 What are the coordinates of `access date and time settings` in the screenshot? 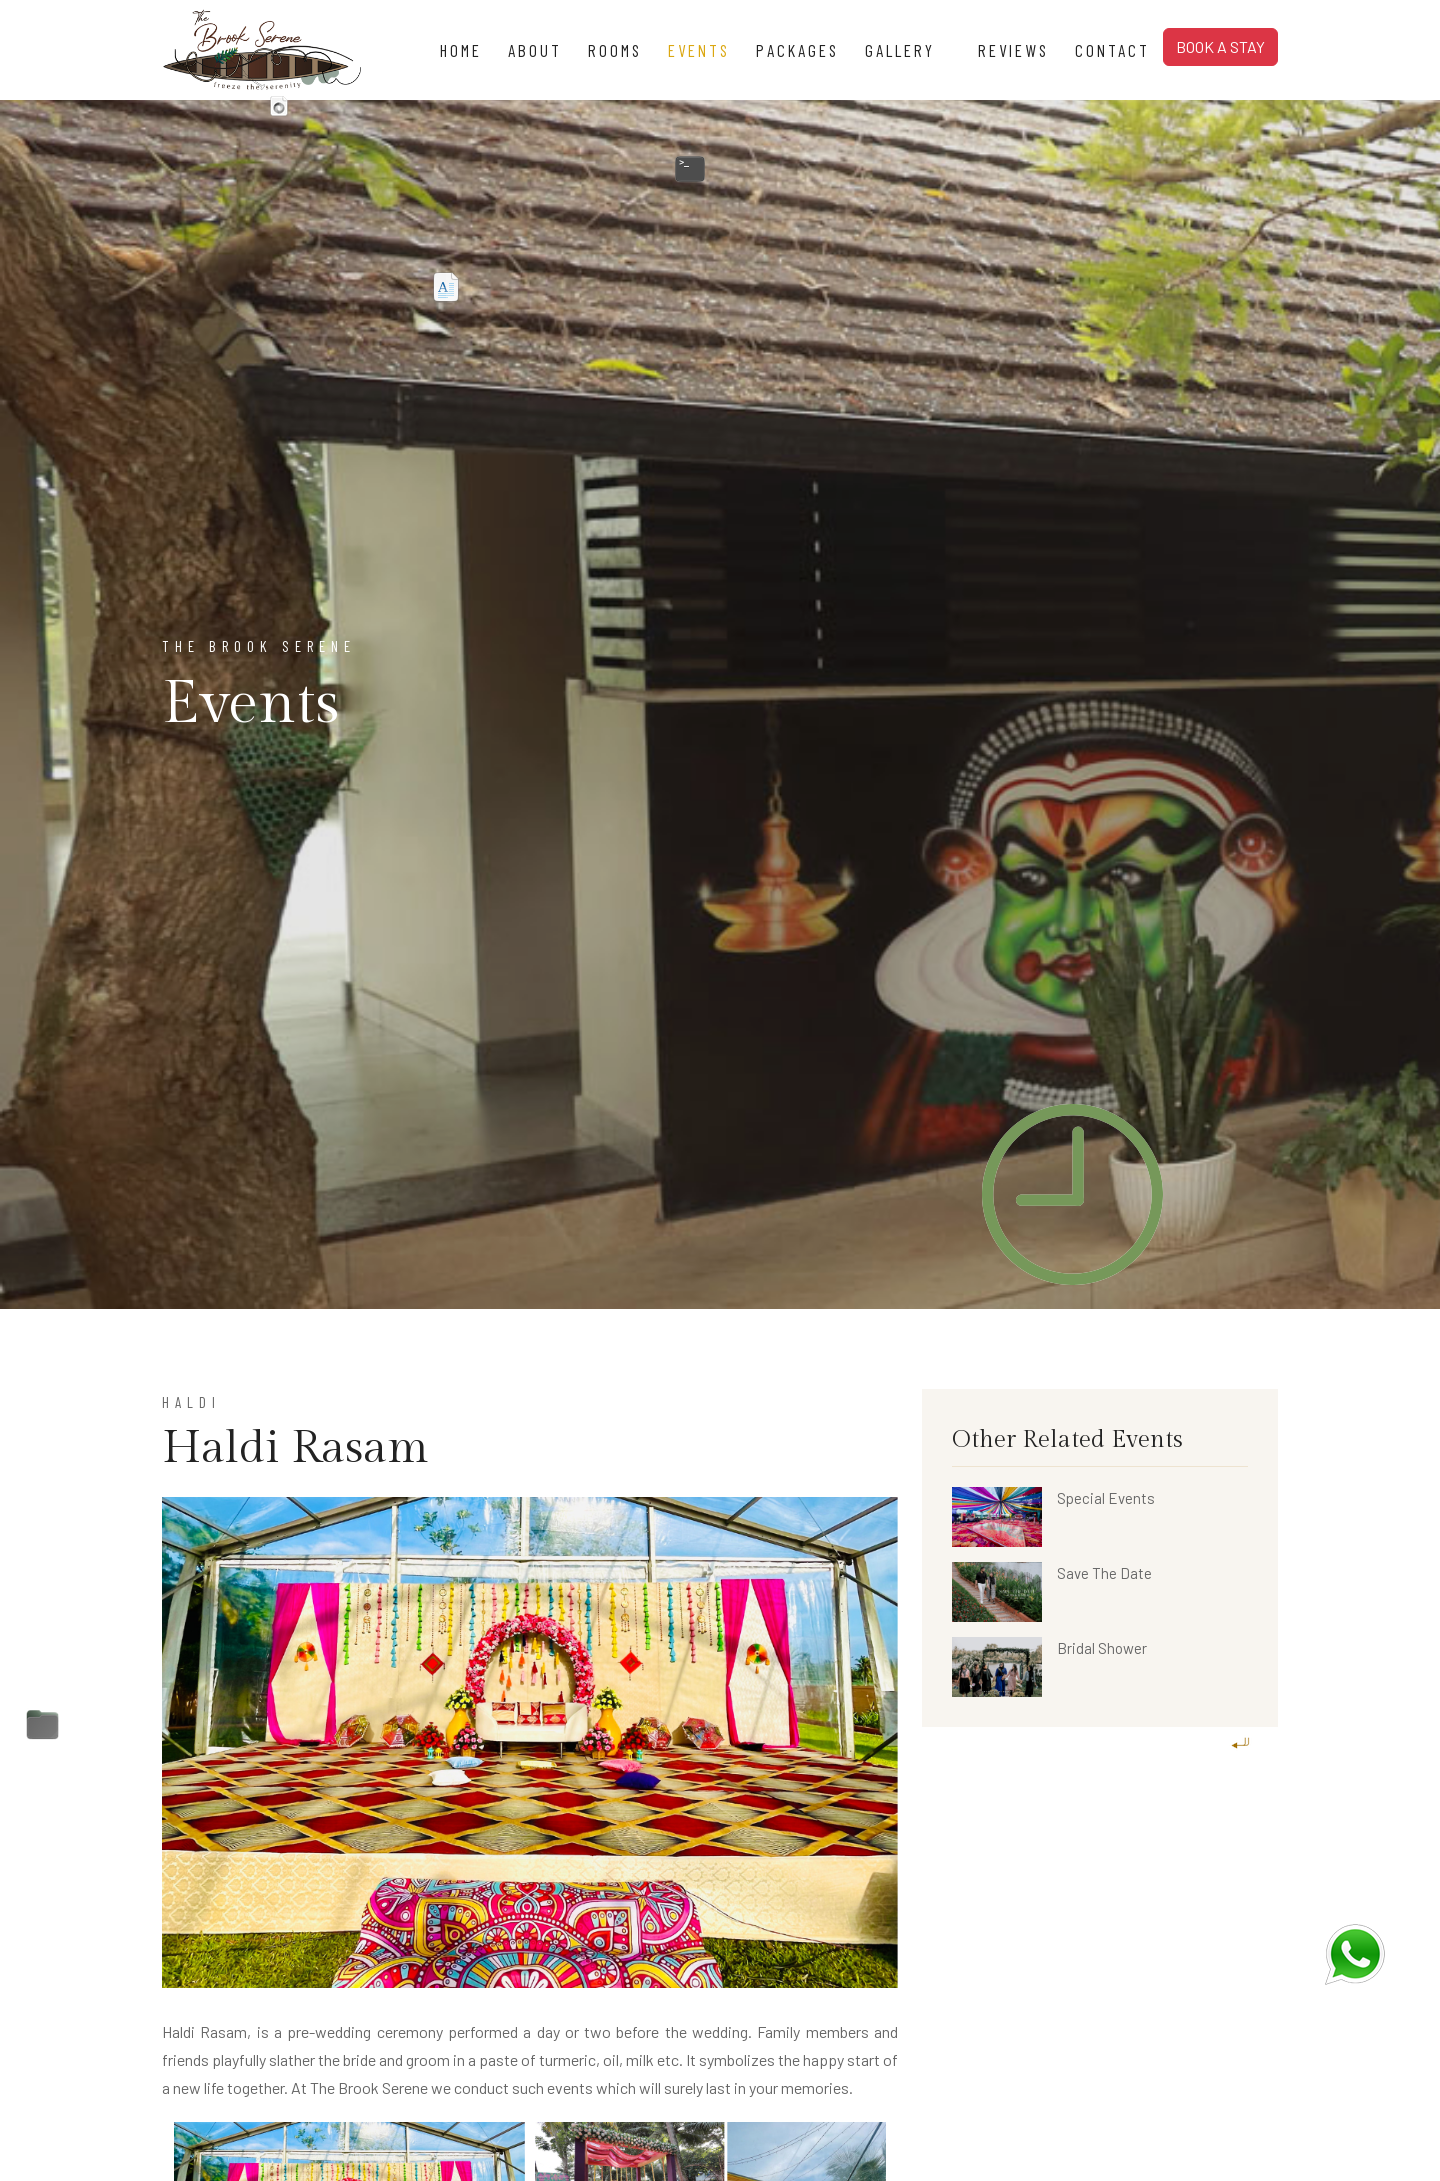 It's located at (1072, 1194).